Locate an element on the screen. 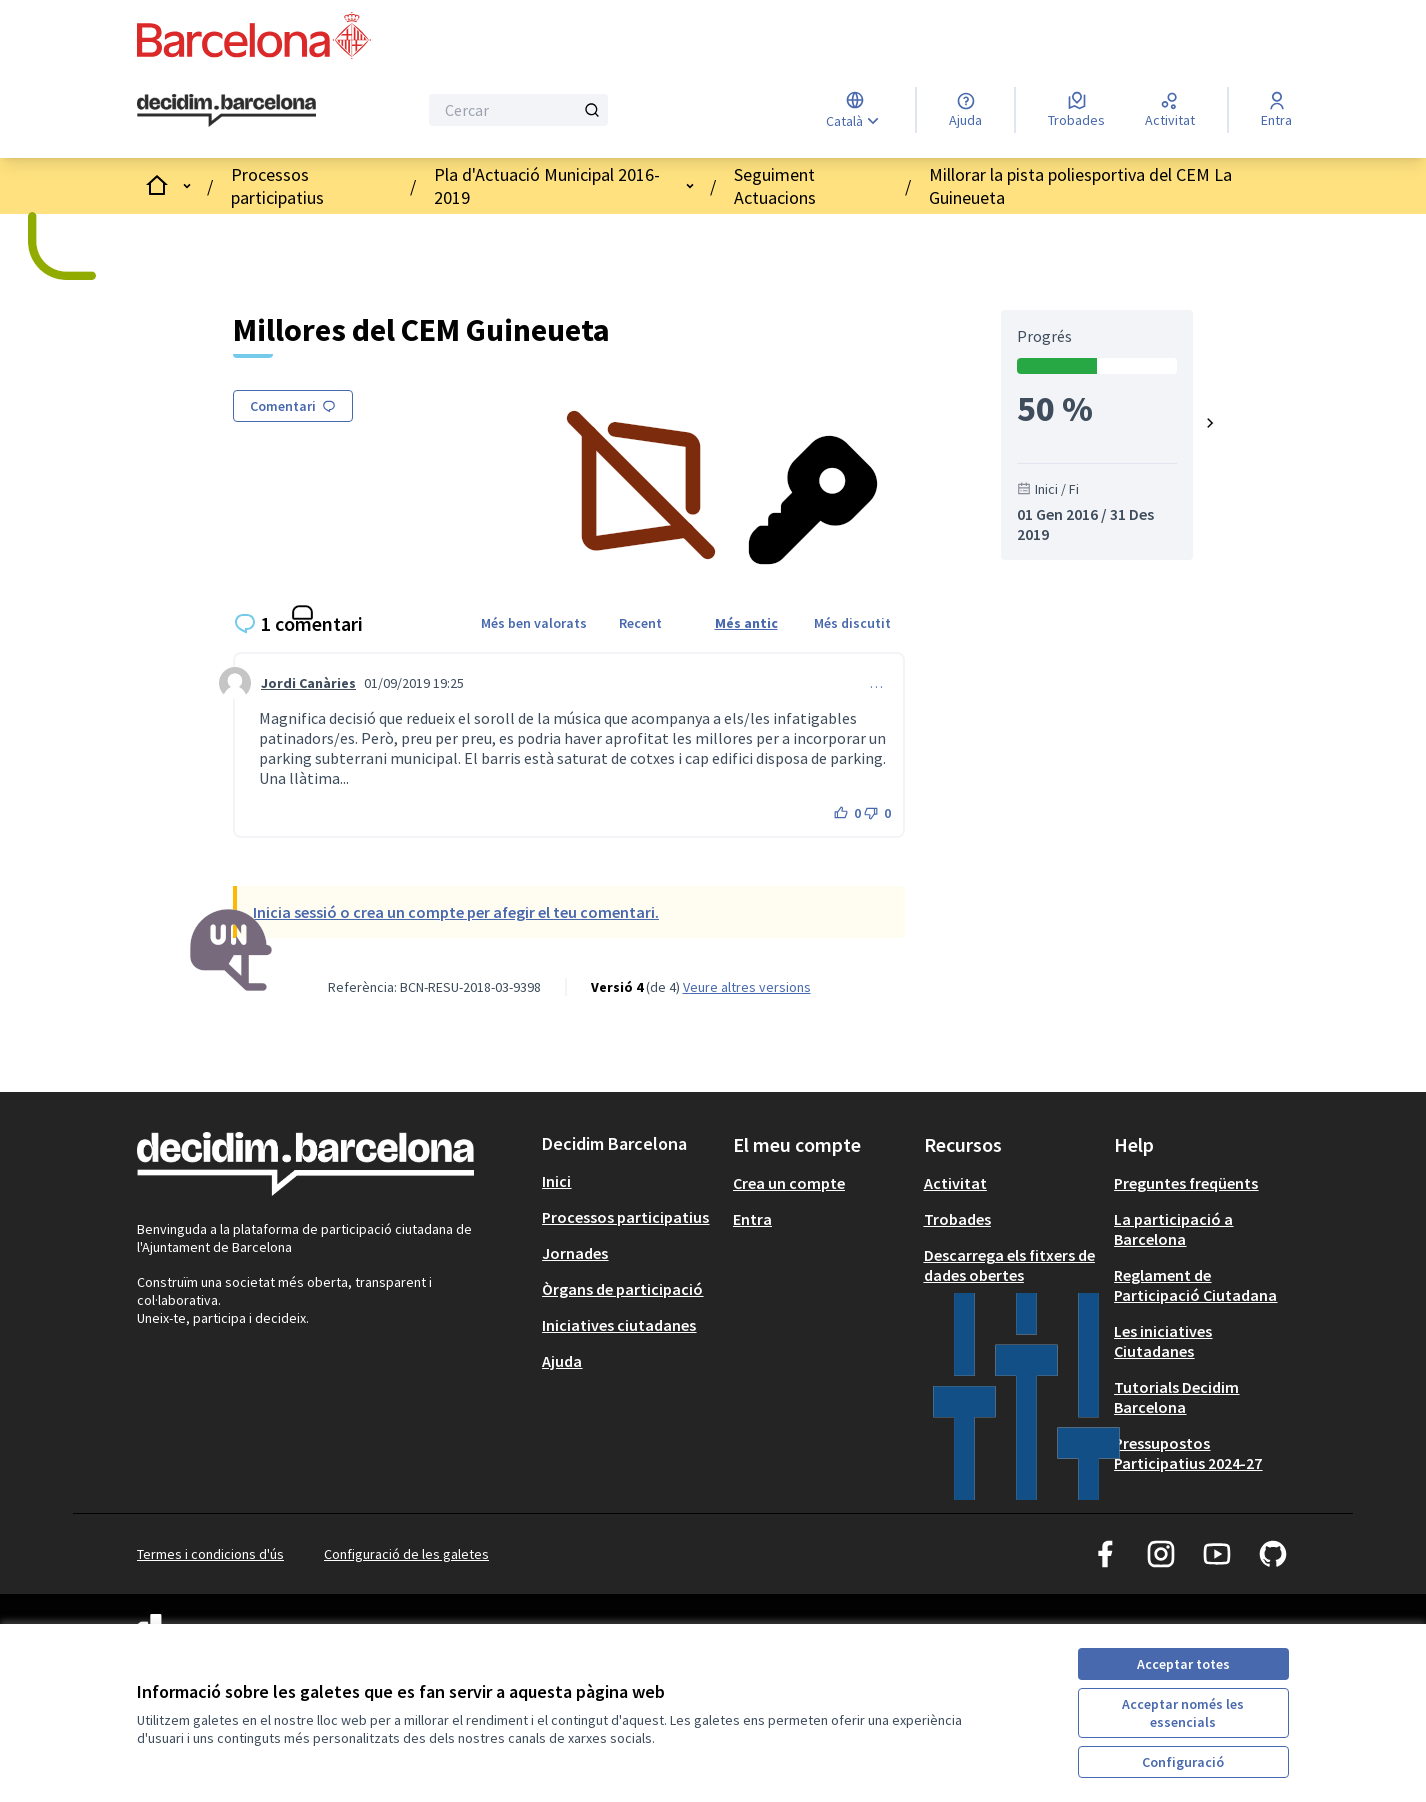 This screenshot has width=1426, height=1802. navigate to the next item or page is located at coordinates (1210, 423).